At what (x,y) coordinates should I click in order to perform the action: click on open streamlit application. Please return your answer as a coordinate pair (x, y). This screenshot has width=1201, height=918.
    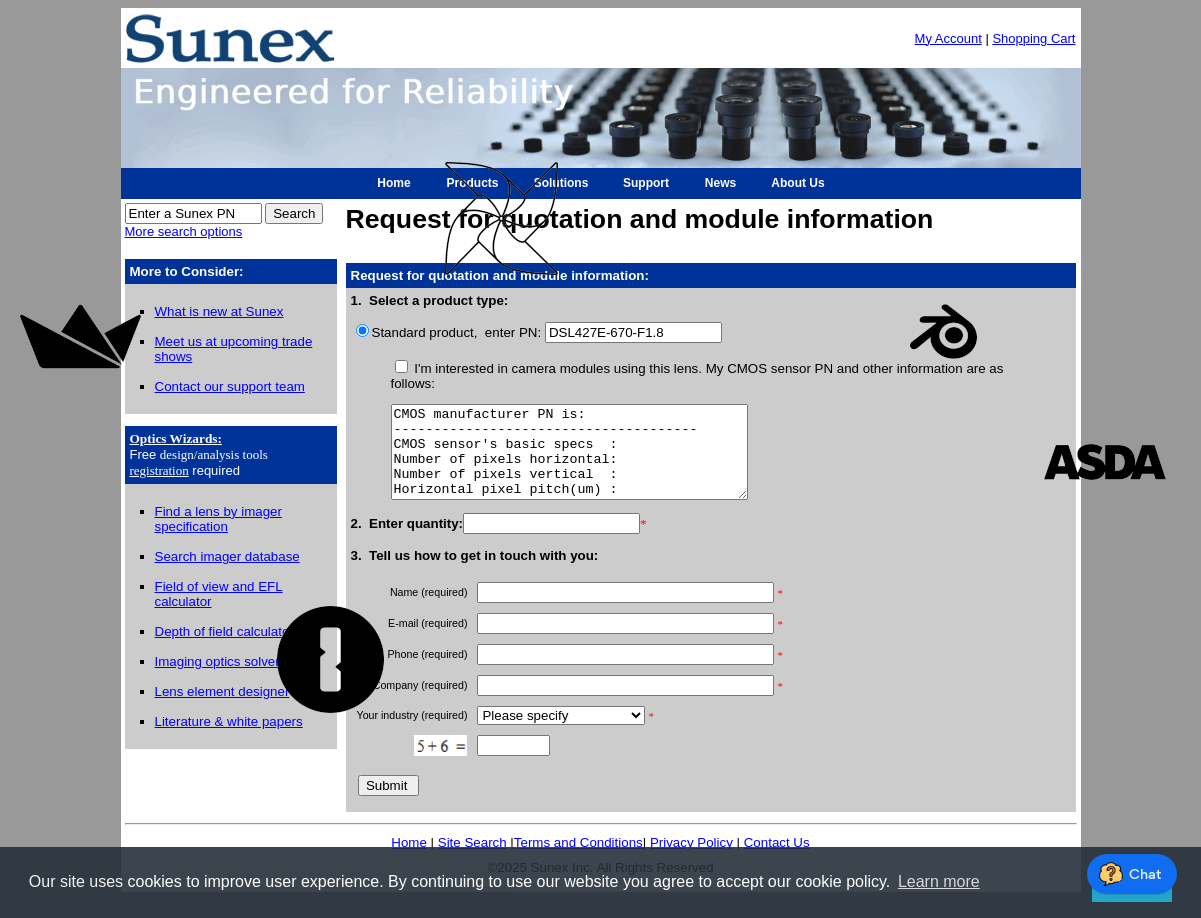
    Looking at the image, I should click on (80, 336).